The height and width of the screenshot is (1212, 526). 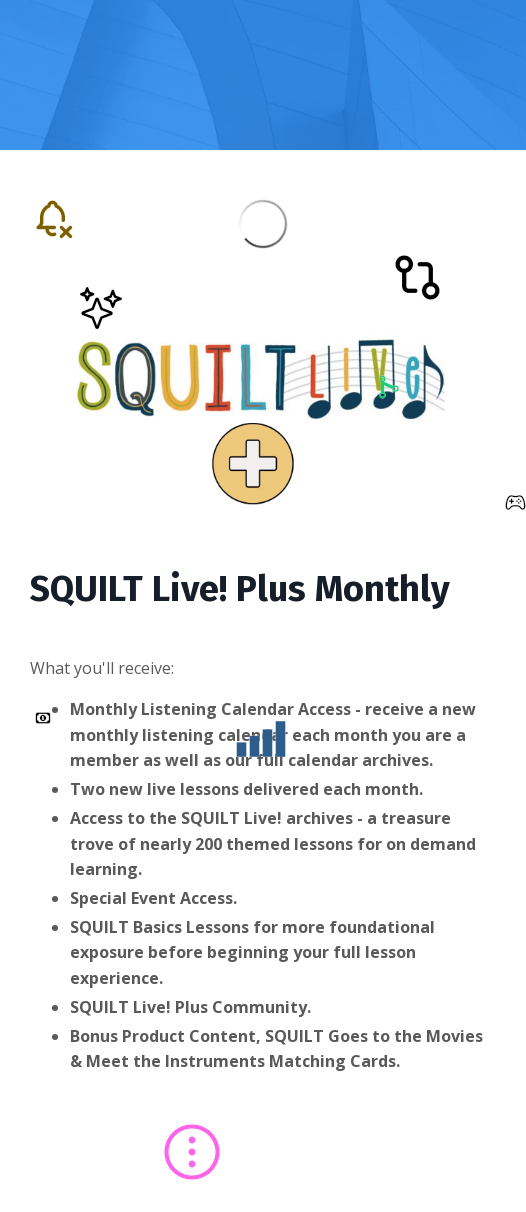 I want to click on indicates AI-generated or enhanced content, so click(x=101, y=308).